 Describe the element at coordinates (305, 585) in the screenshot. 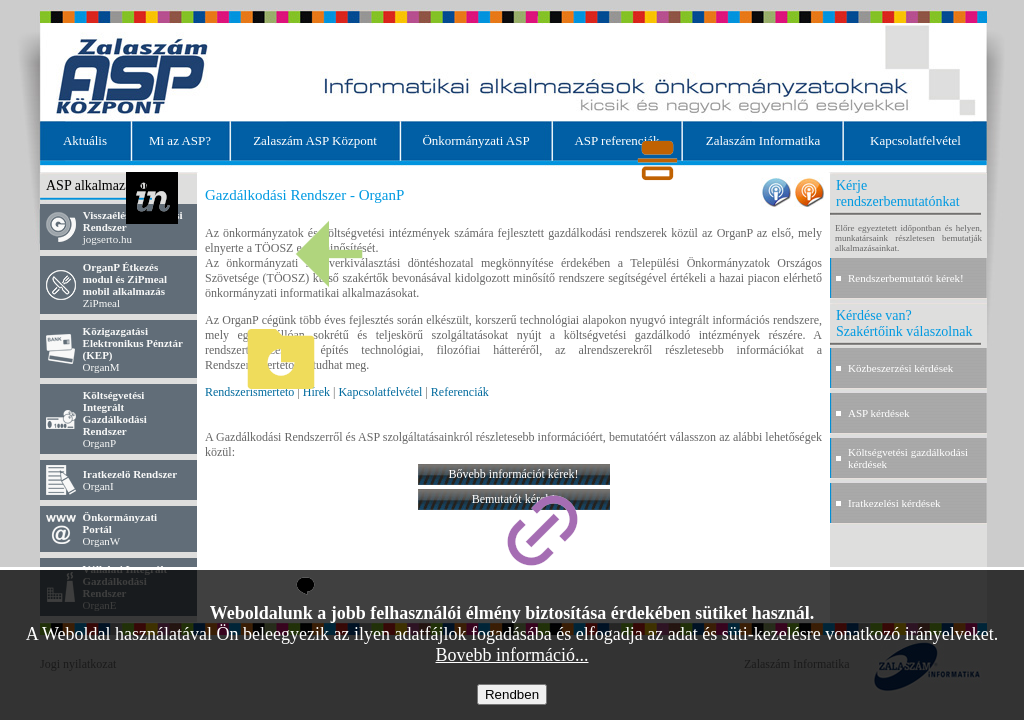

I see `open chat or messaging` at that location.